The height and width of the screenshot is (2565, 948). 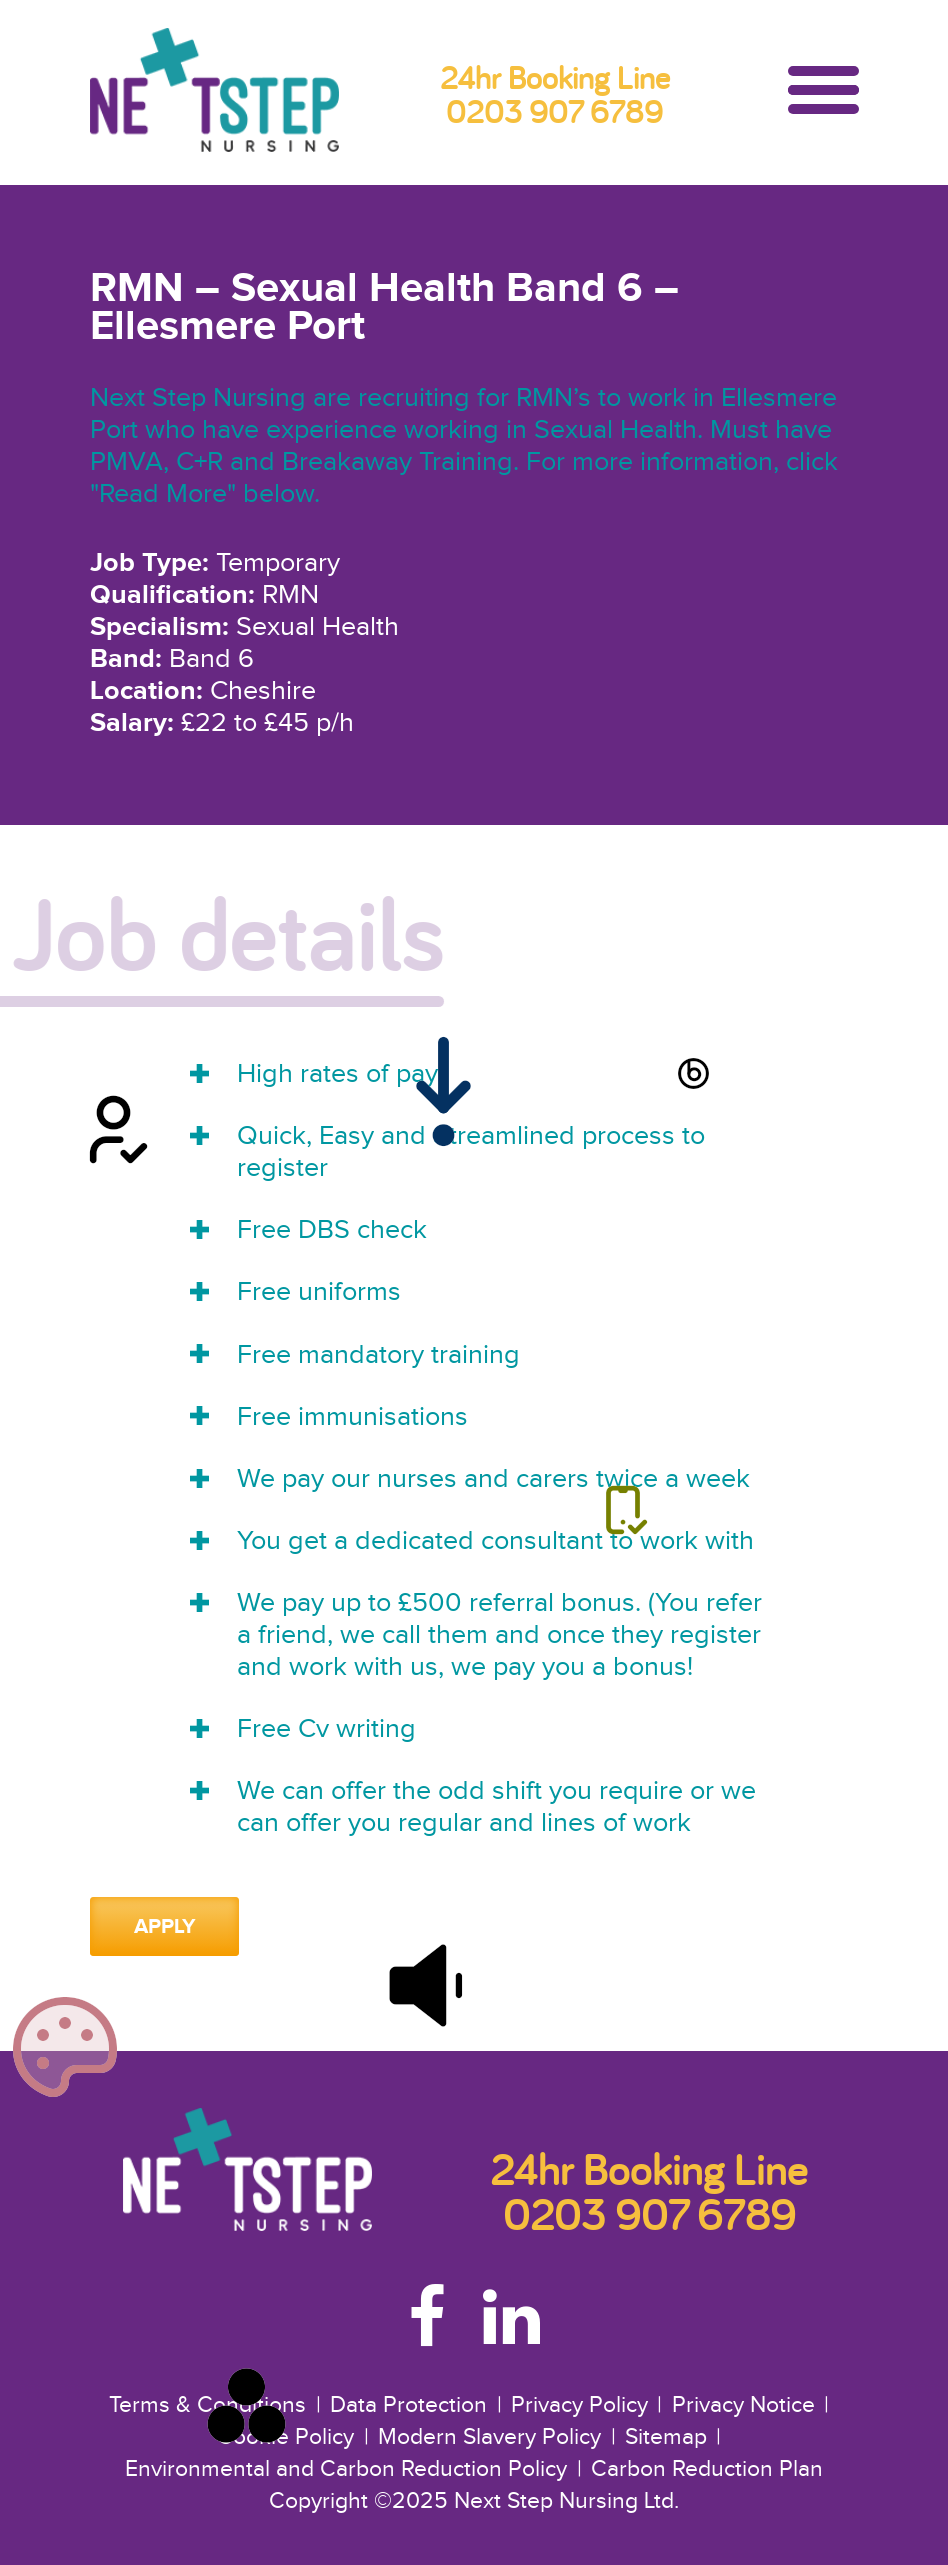 What do you see at coordinates (443, 1091) in the screenshot?
I see `step into function during debugging` at bounding box center [443, 1091].